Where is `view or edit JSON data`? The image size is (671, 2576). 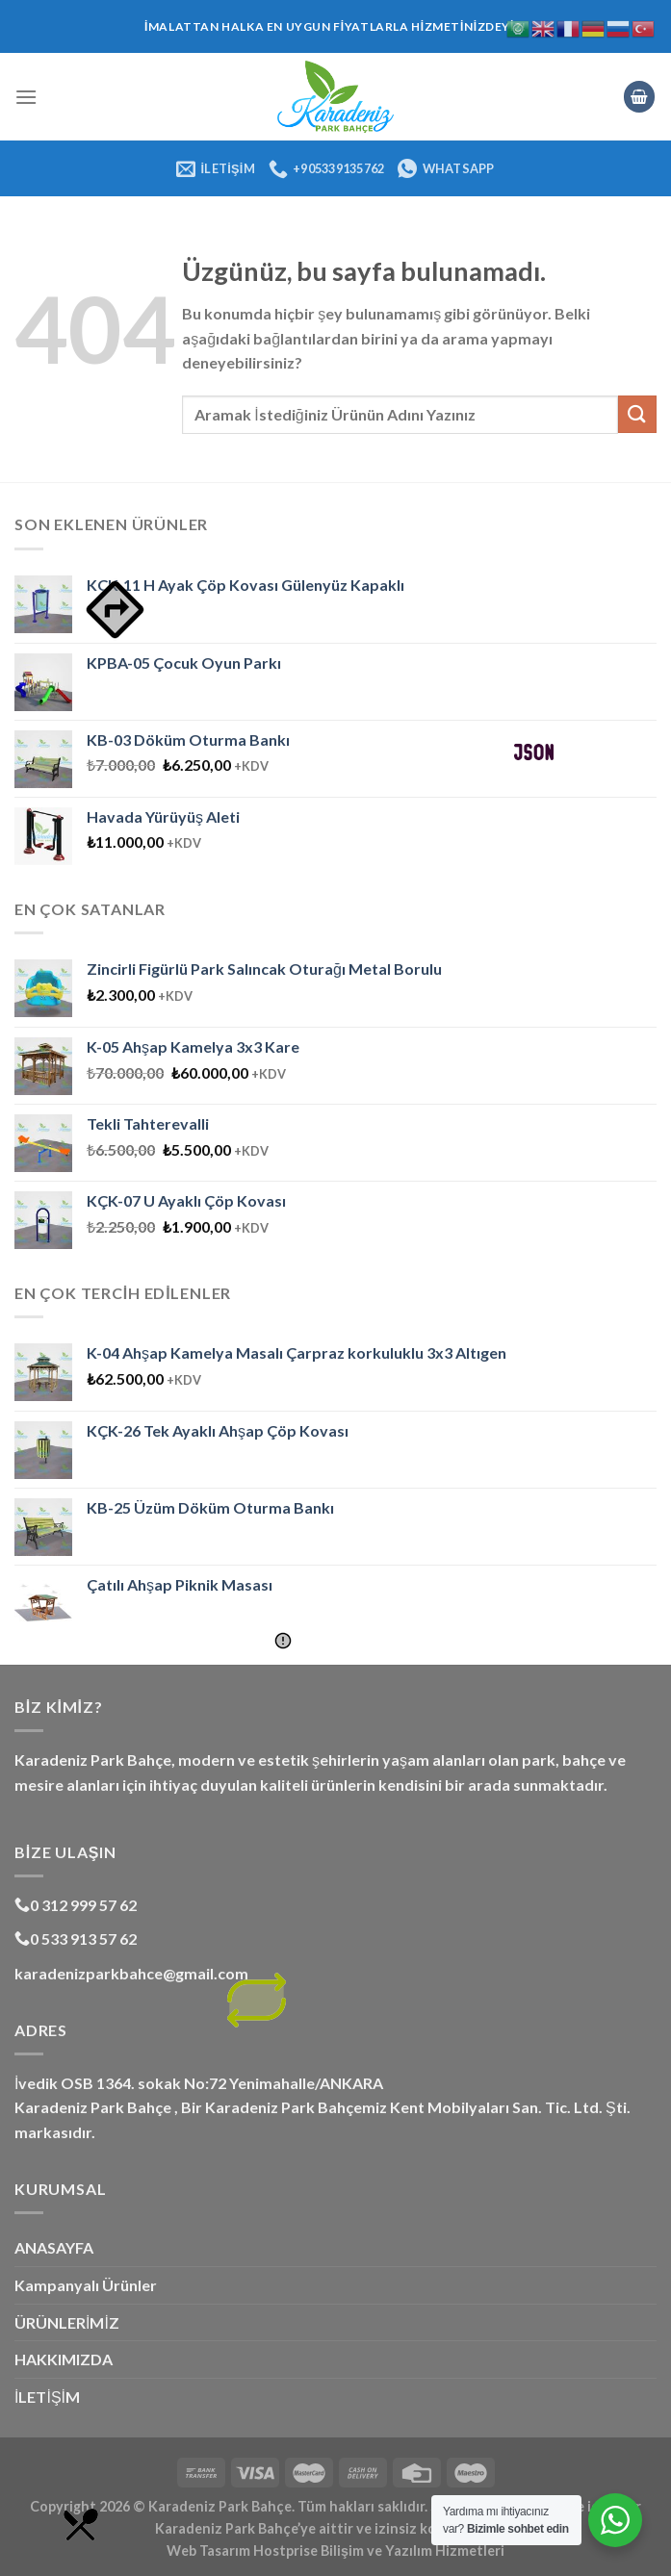 view or edit JSON data is located at coordinates (533, 752).